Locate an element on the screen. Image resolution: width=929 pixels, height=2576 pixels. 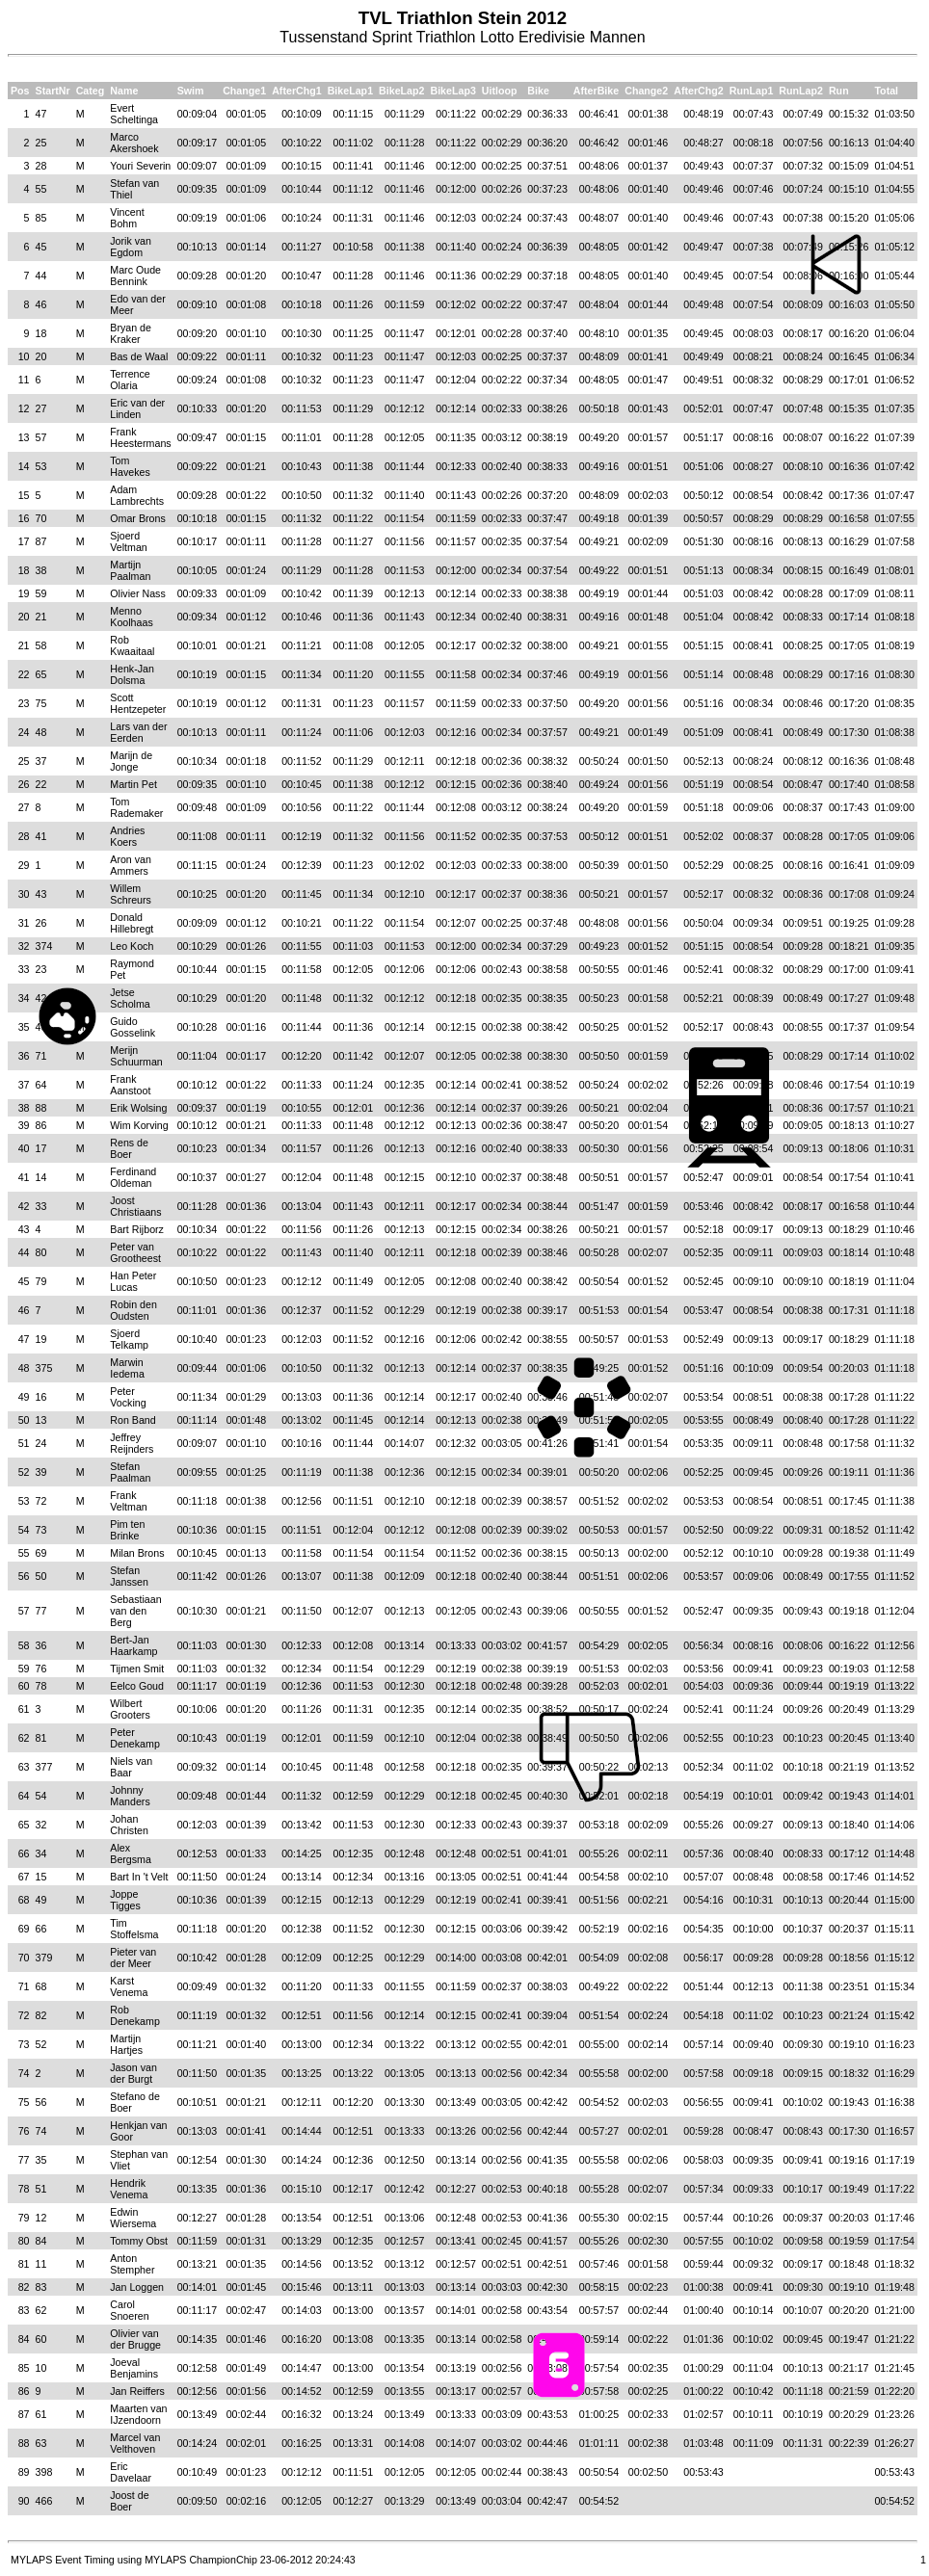
a six of any suit in a card game is located at coordinates (559, 2365).